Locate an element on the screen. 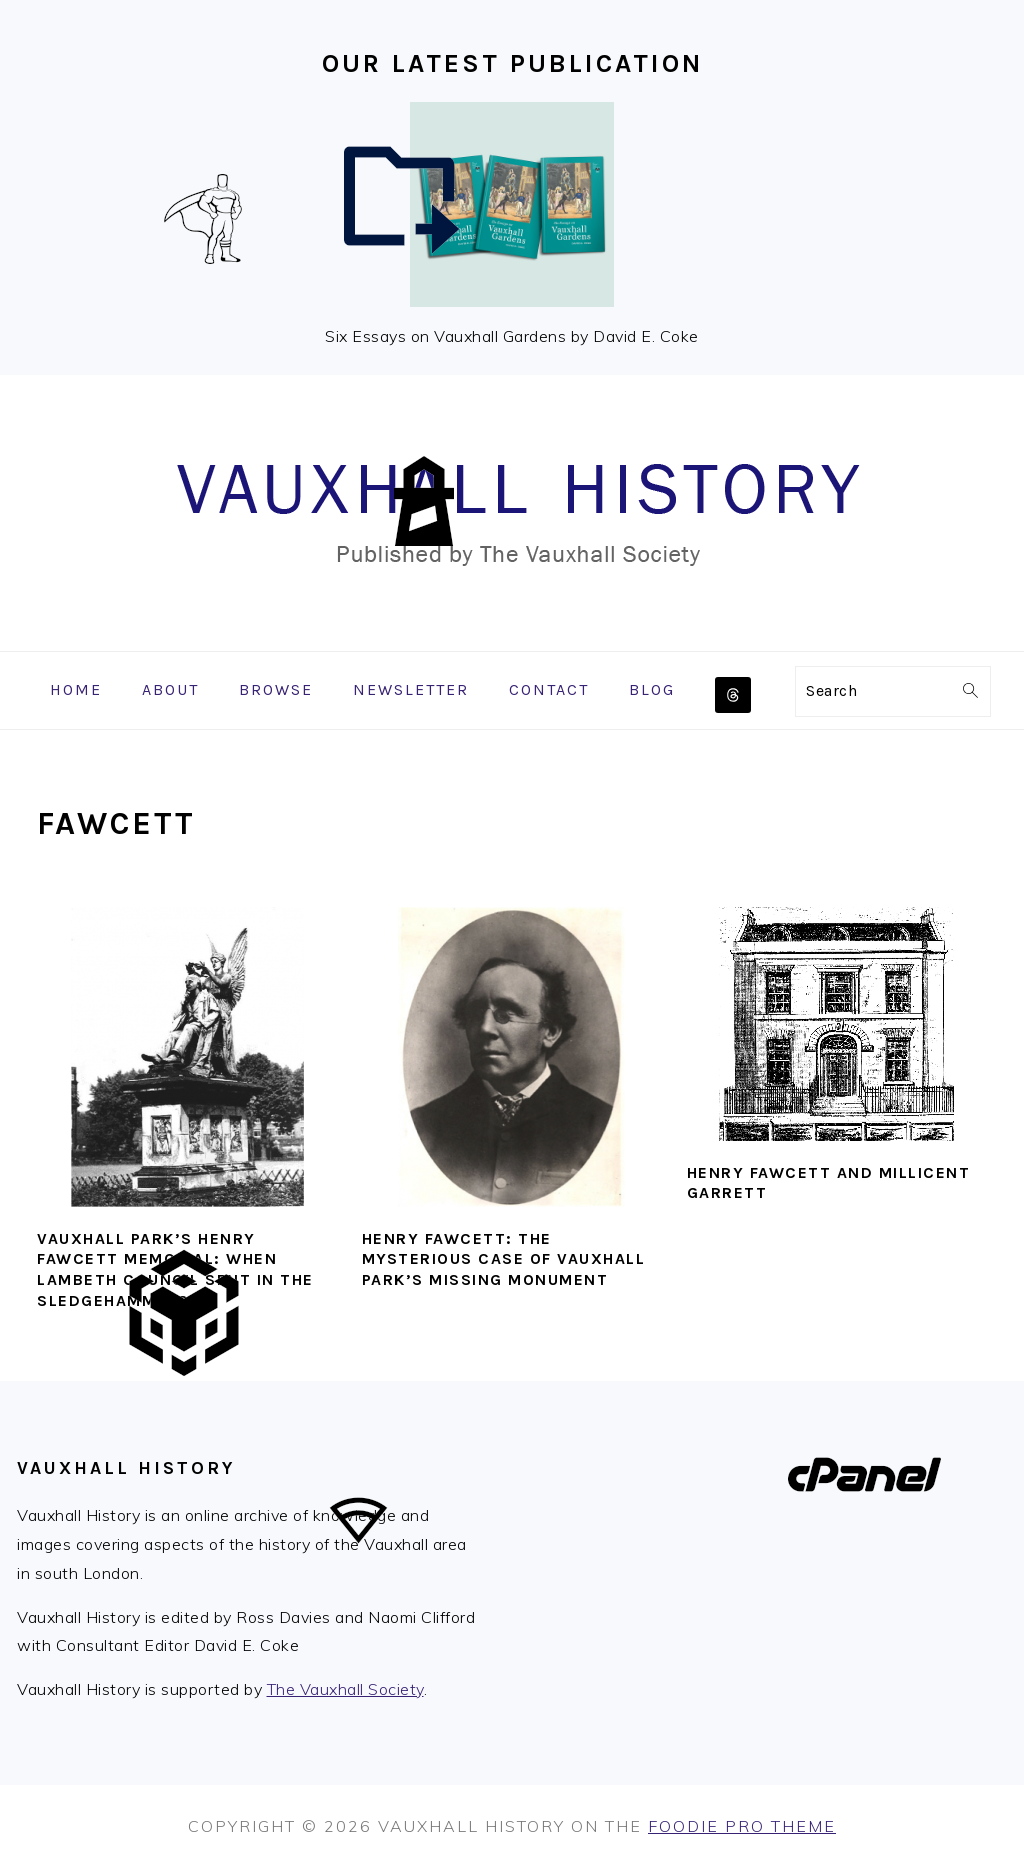  binance coin (BNB) cryptocurrency logo is located at coordinates (184, 1313).